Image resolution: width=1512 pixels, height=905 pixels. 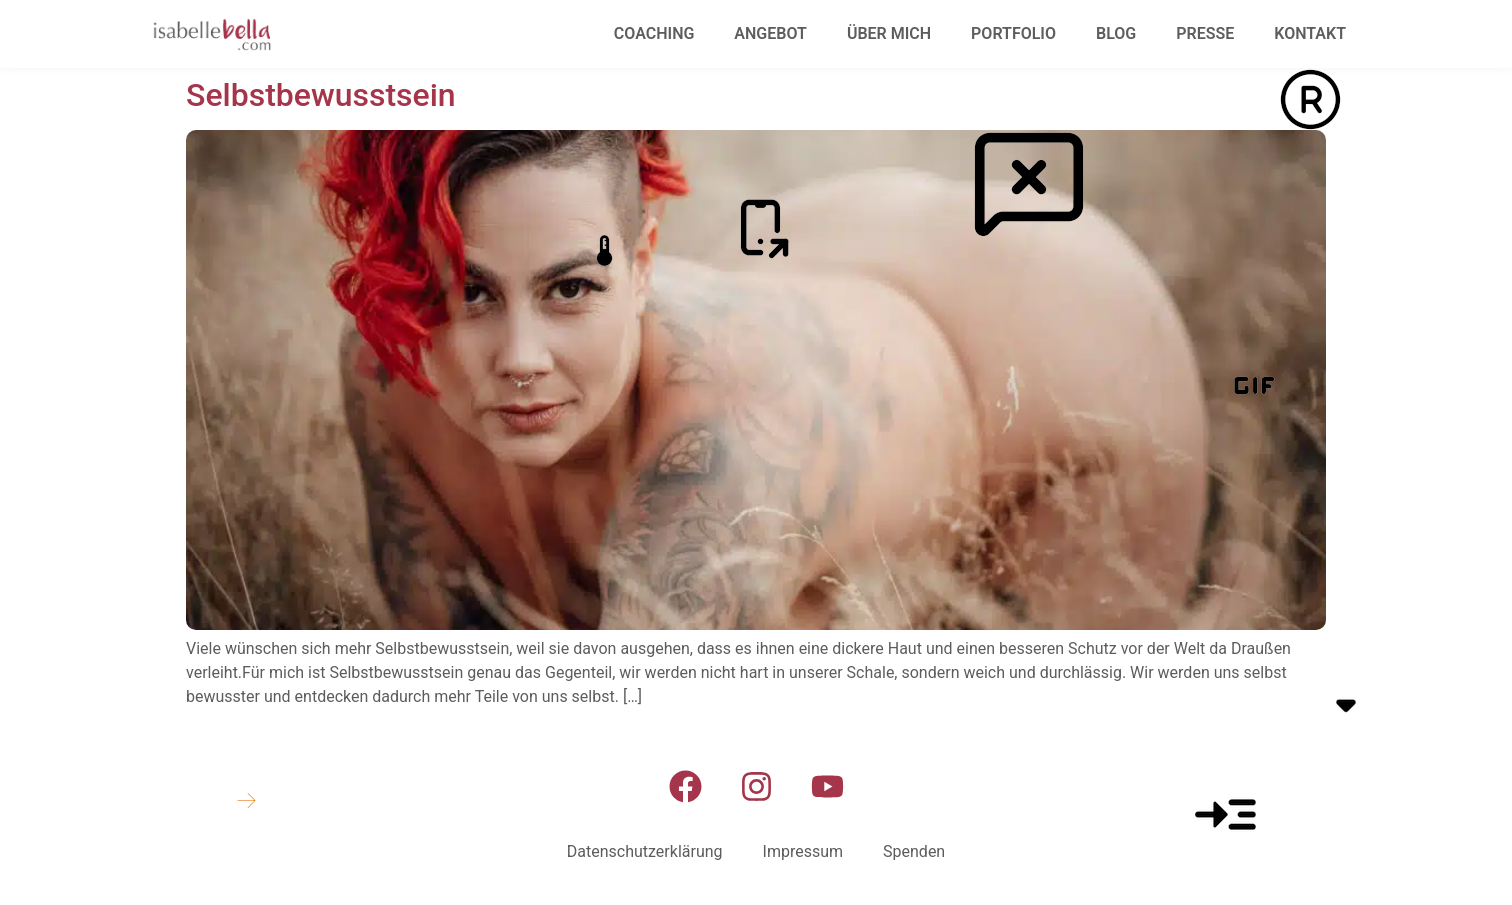 I want to click on expand to read more content, so click(x=1225, y=814).